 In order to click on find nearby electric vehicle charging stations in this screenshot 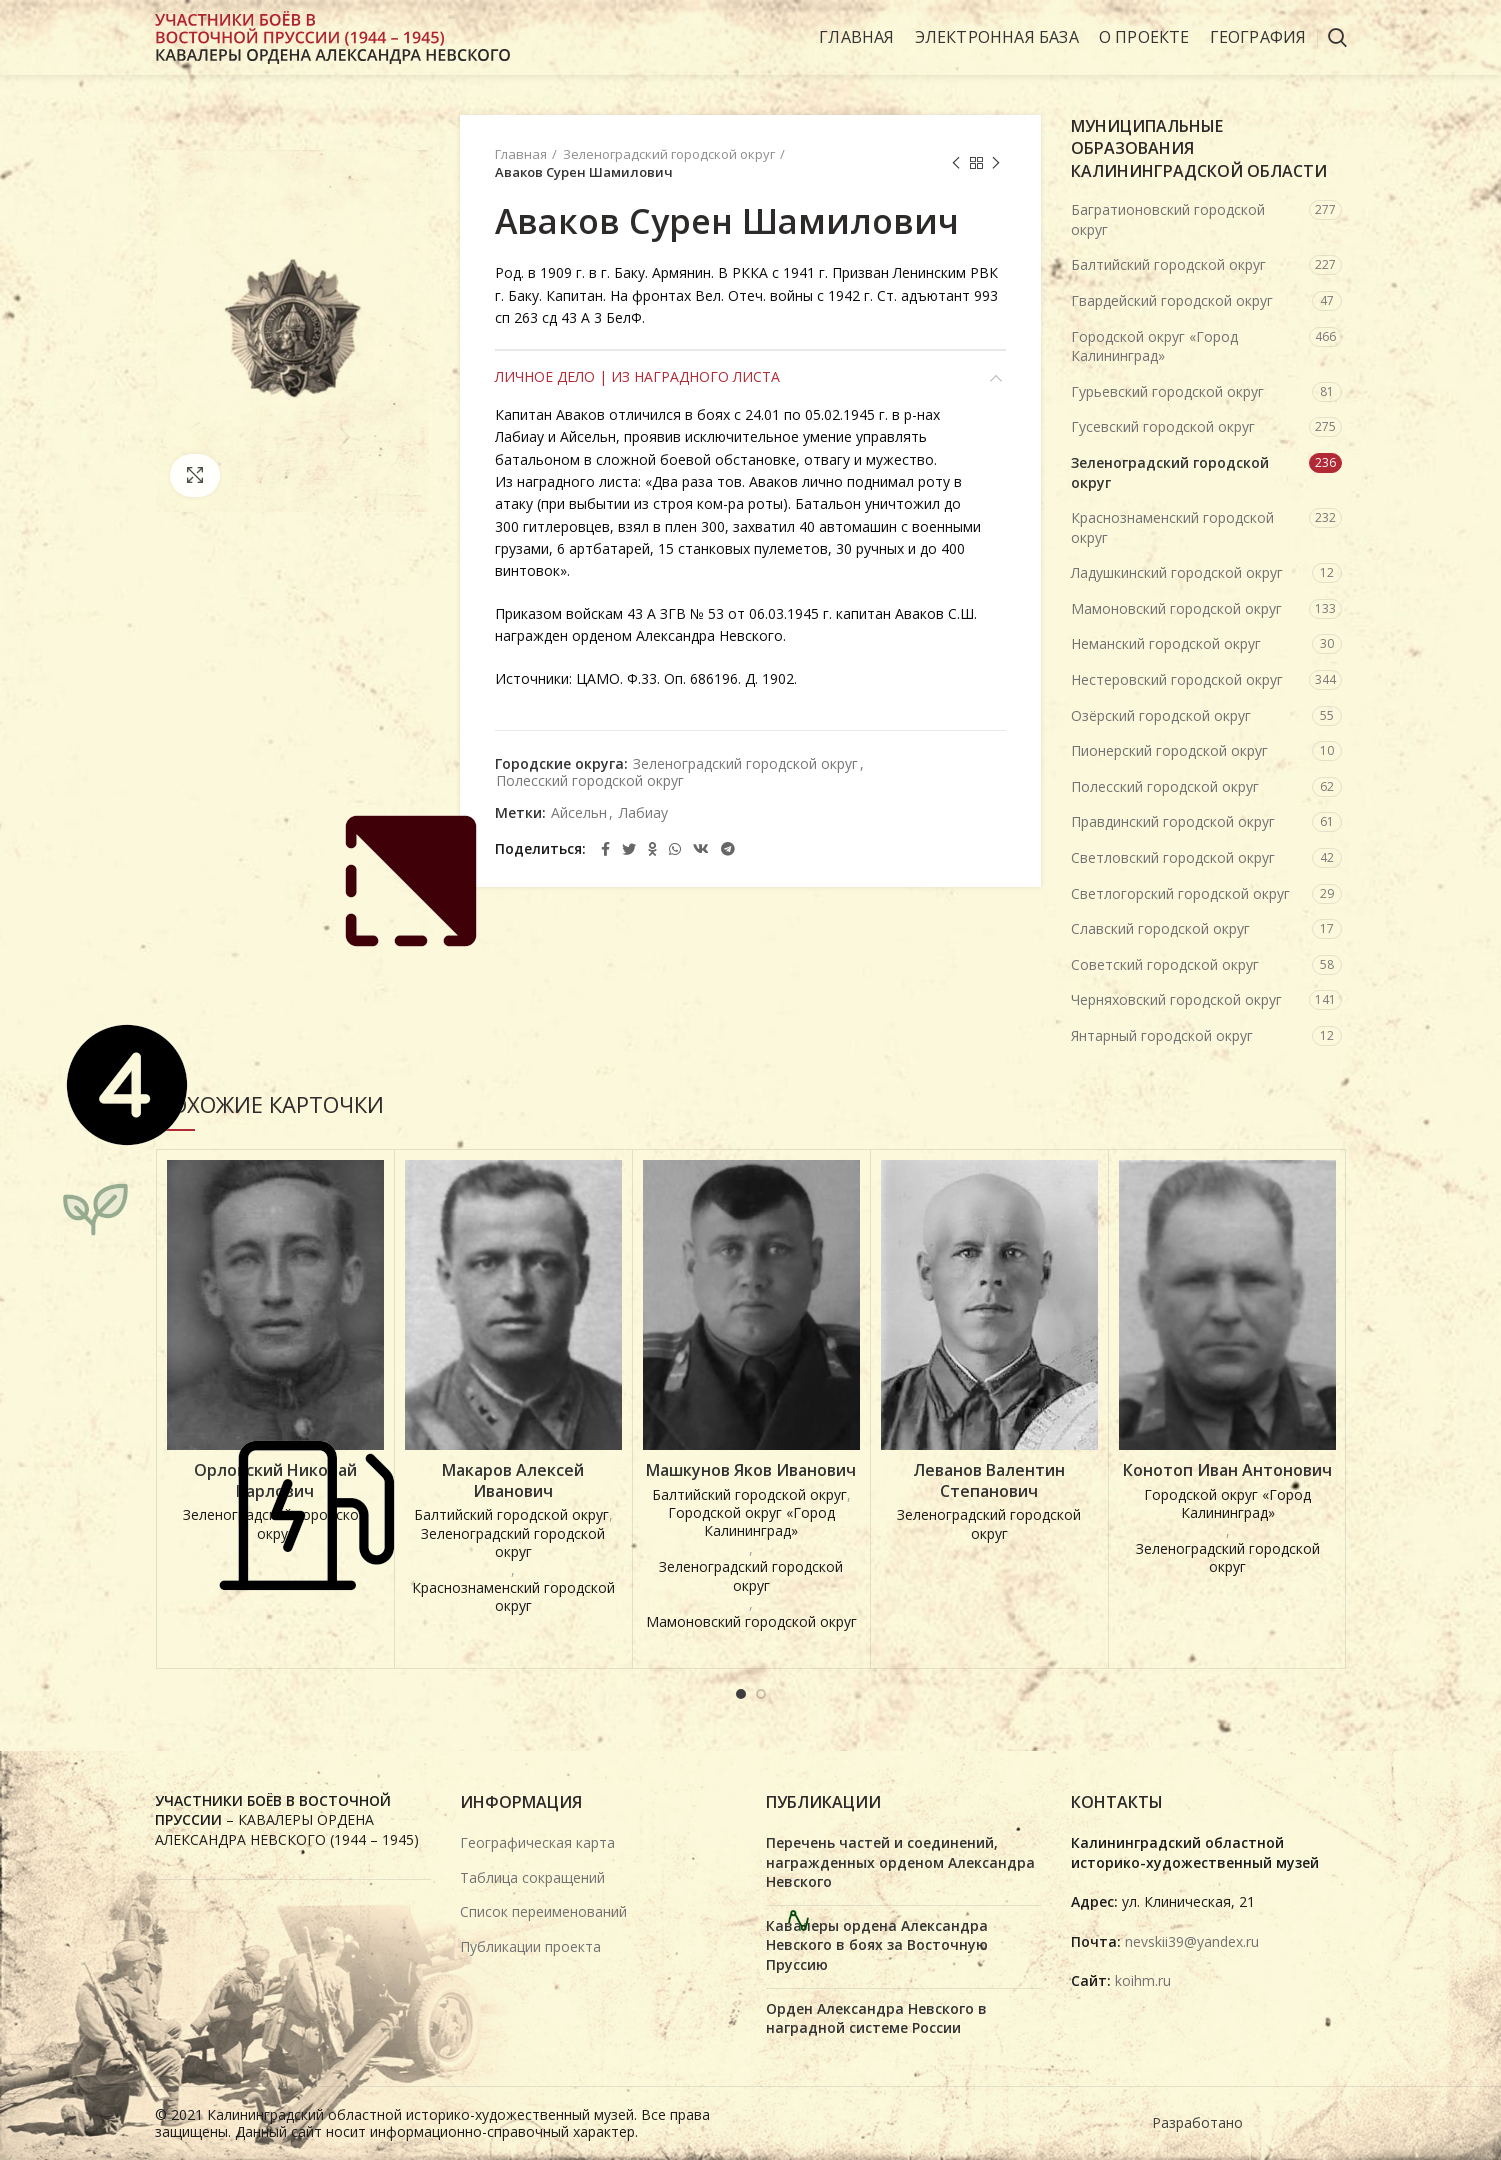, I will do `click(300, 1515)`.